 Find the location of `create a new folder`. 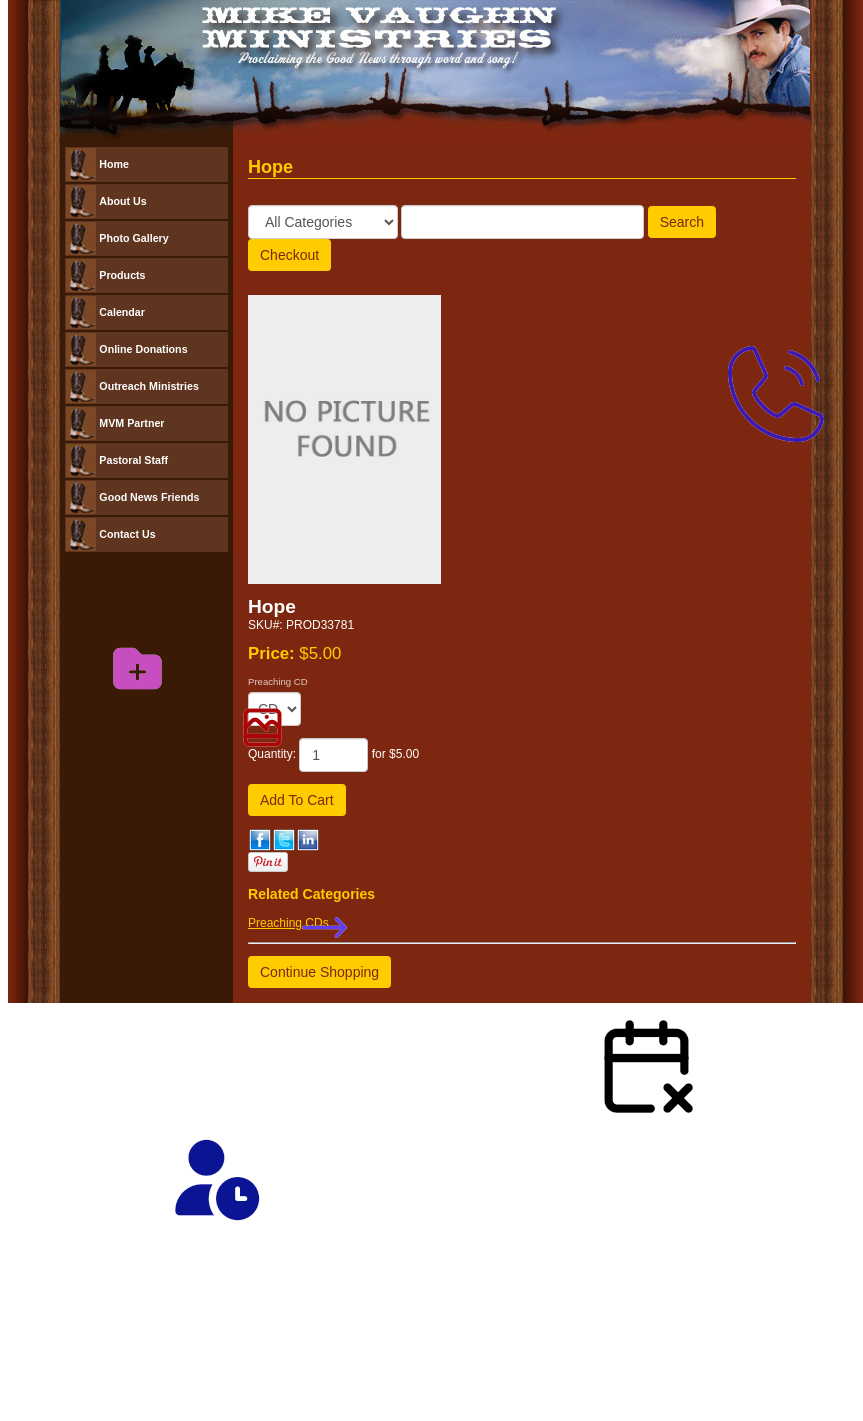

create a new folder is located at coordinates (137, 668).